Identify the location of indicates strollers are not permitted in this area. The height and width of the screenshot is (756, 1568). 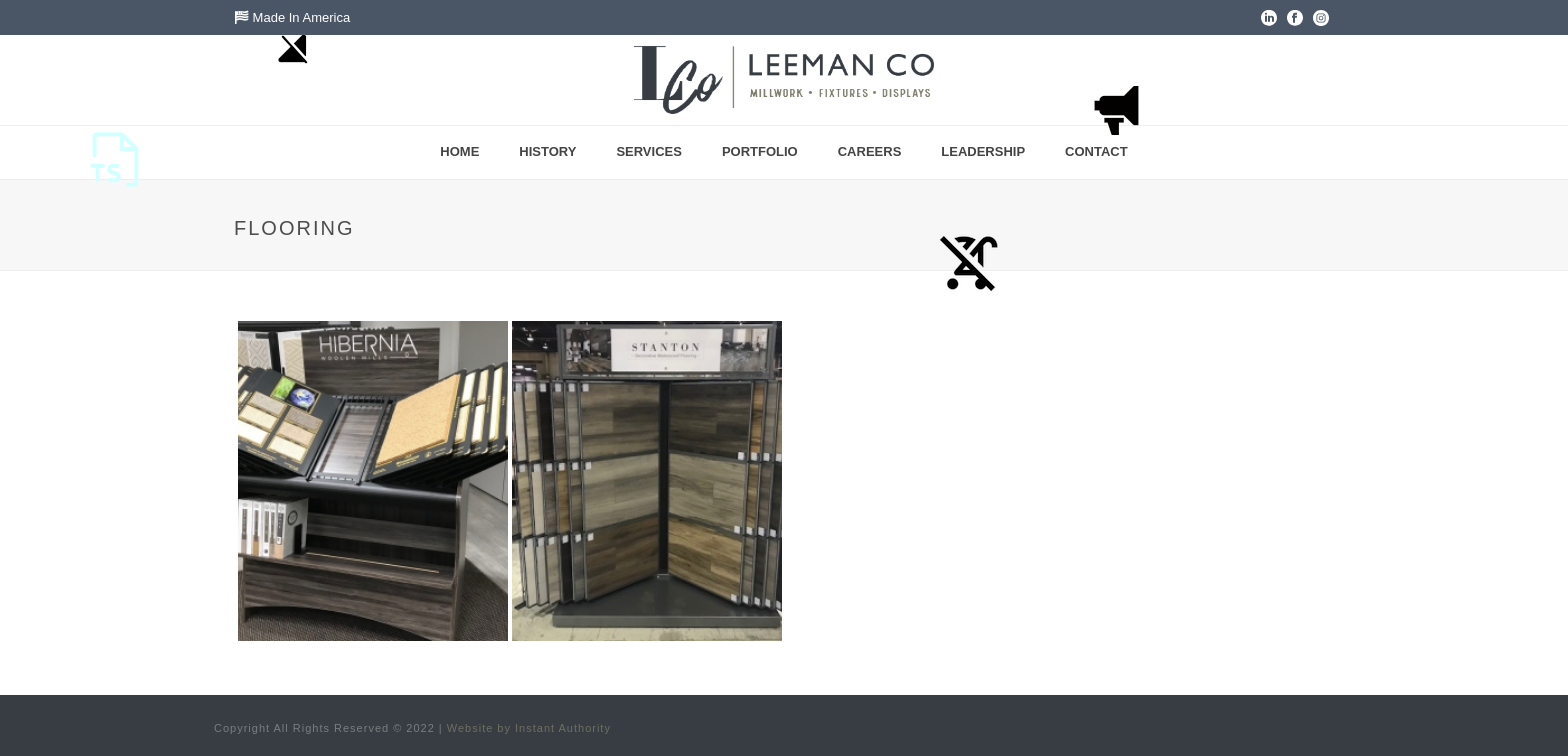
(969, 261).